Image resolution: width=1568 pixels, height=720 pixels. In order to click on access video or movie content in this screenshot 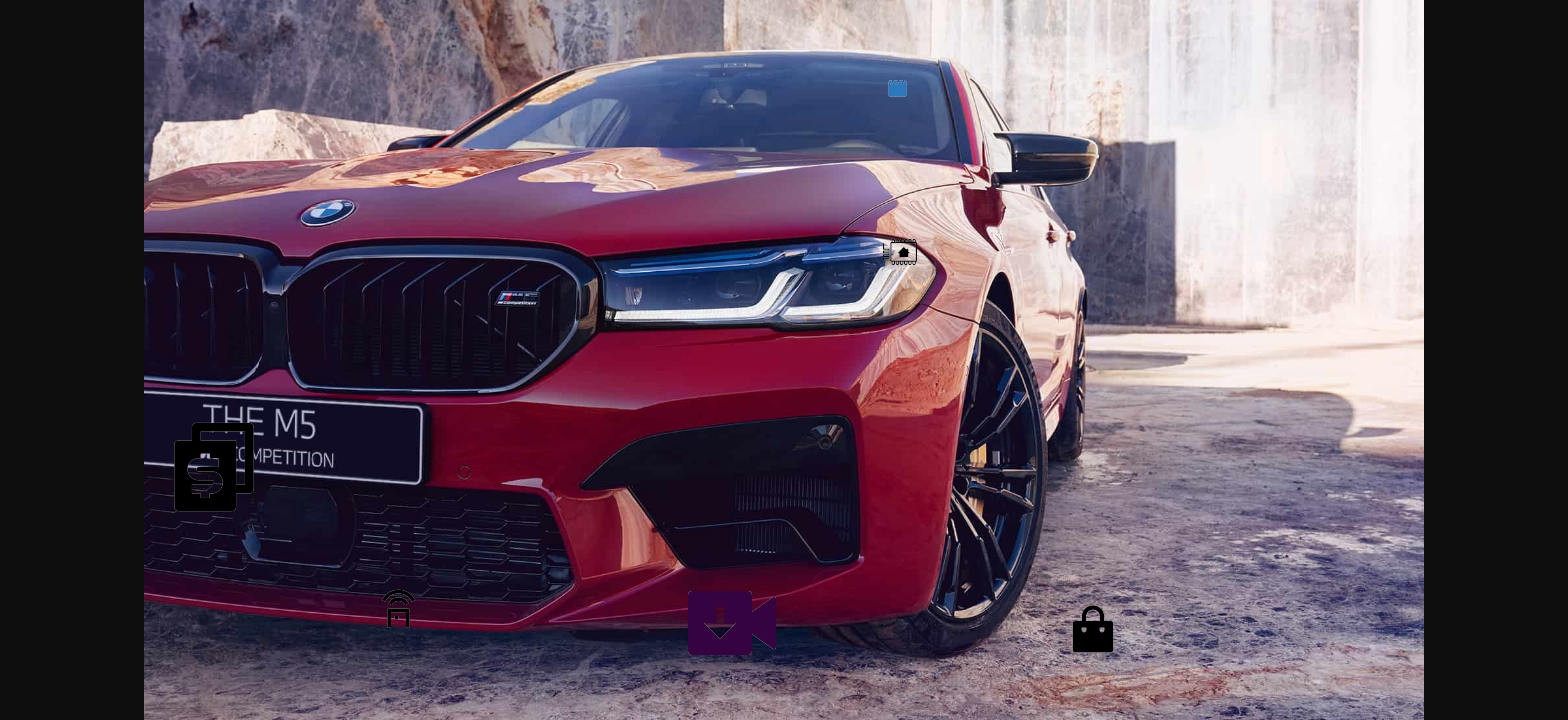, I will do `click(897, 88)`.